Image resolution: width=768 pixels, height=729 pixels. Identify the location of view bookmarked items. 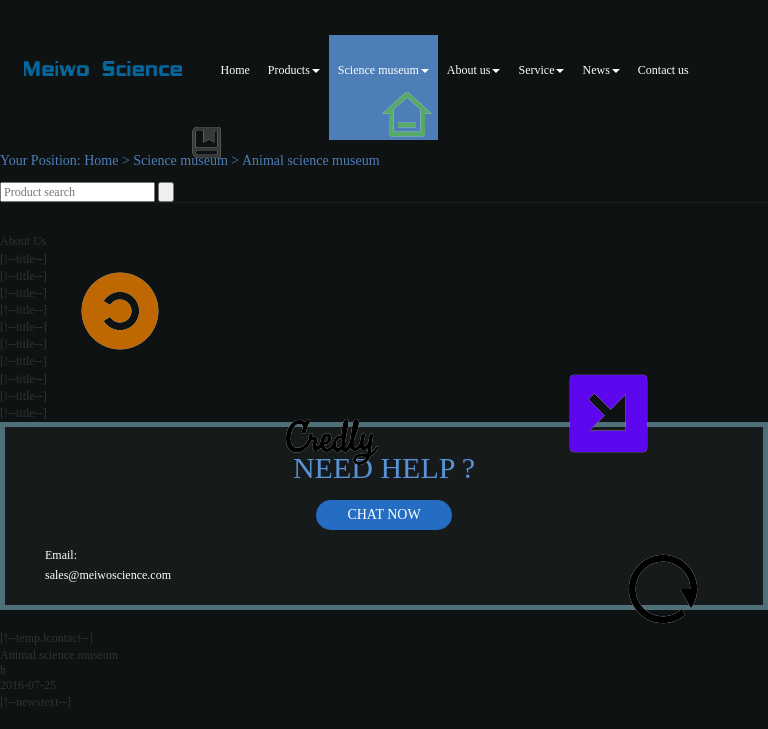
(206, 142).